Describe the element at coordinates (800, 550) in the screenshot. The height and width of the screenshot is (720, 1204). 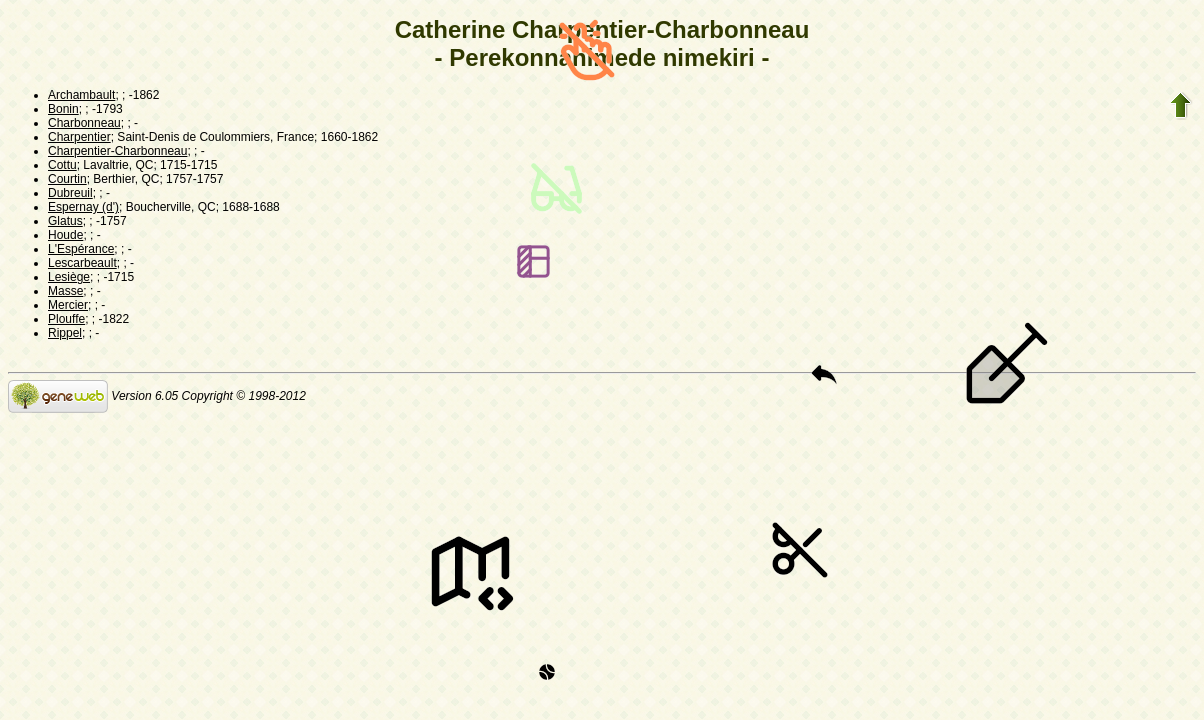
I see `cutting tool disabled or unavailable` at that location.